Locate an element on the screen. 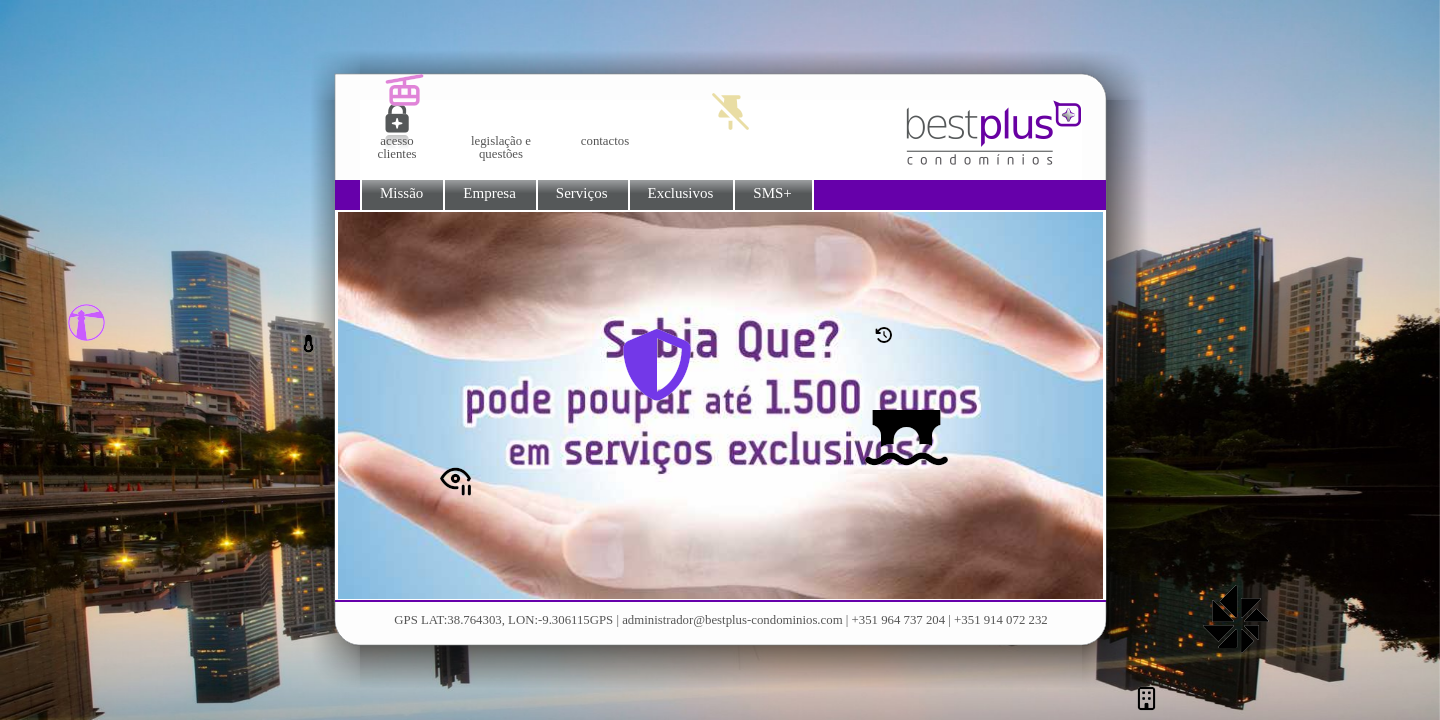 The image size is (1440, 720). indicates a bridge or water crossing location is located at coordinates (906, 435).